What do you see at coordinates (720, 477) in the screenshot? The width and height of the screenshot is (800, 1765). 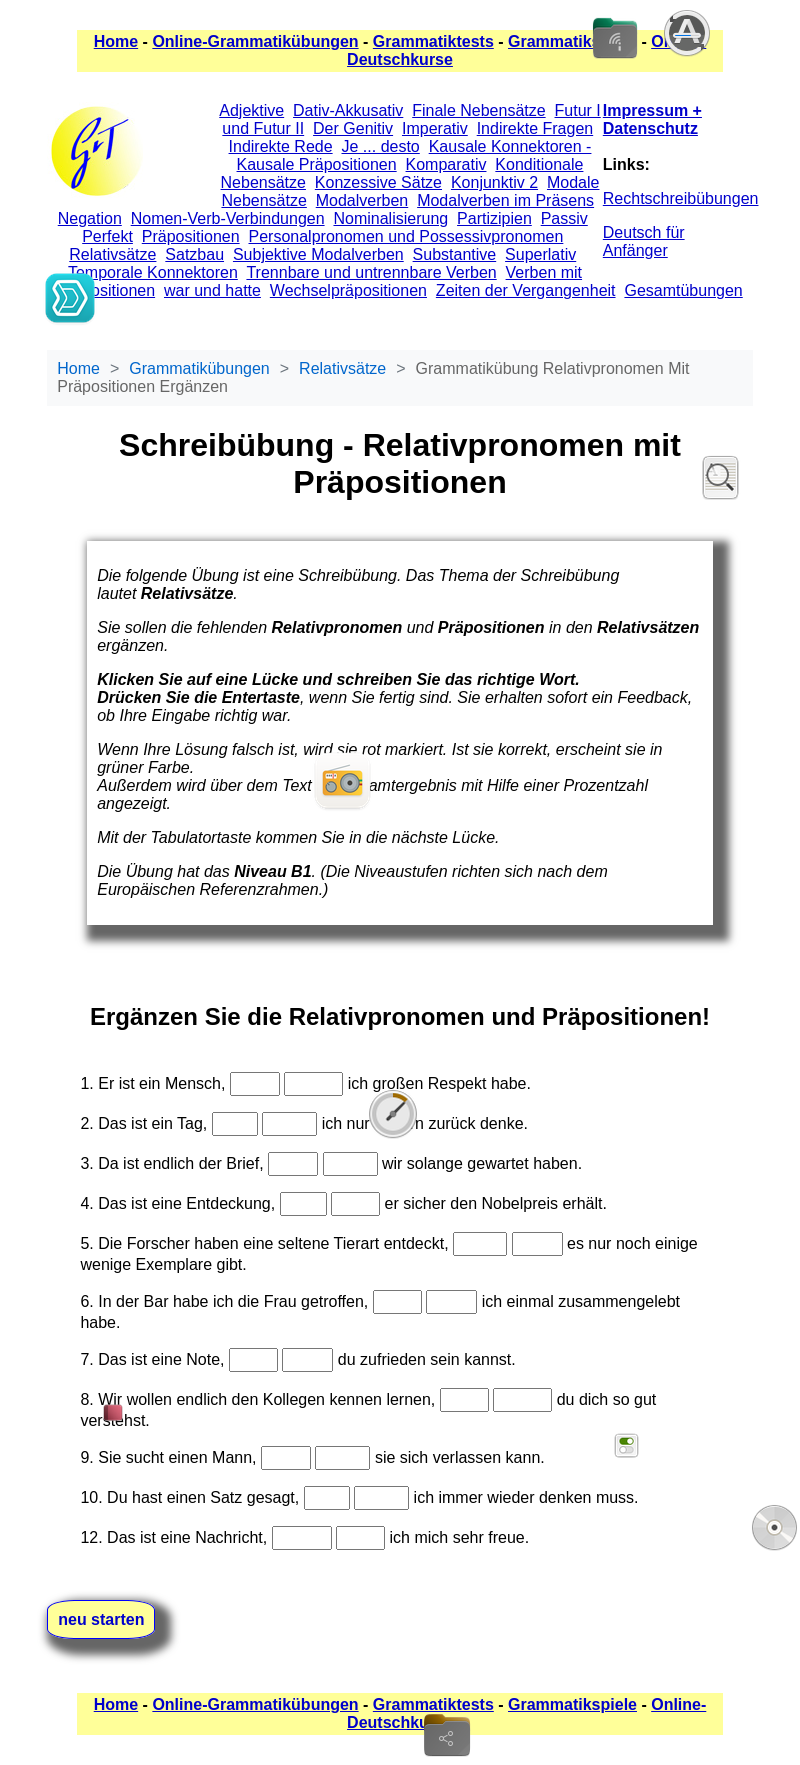 I see `open document viewer application` at bounding box center [720, 477].